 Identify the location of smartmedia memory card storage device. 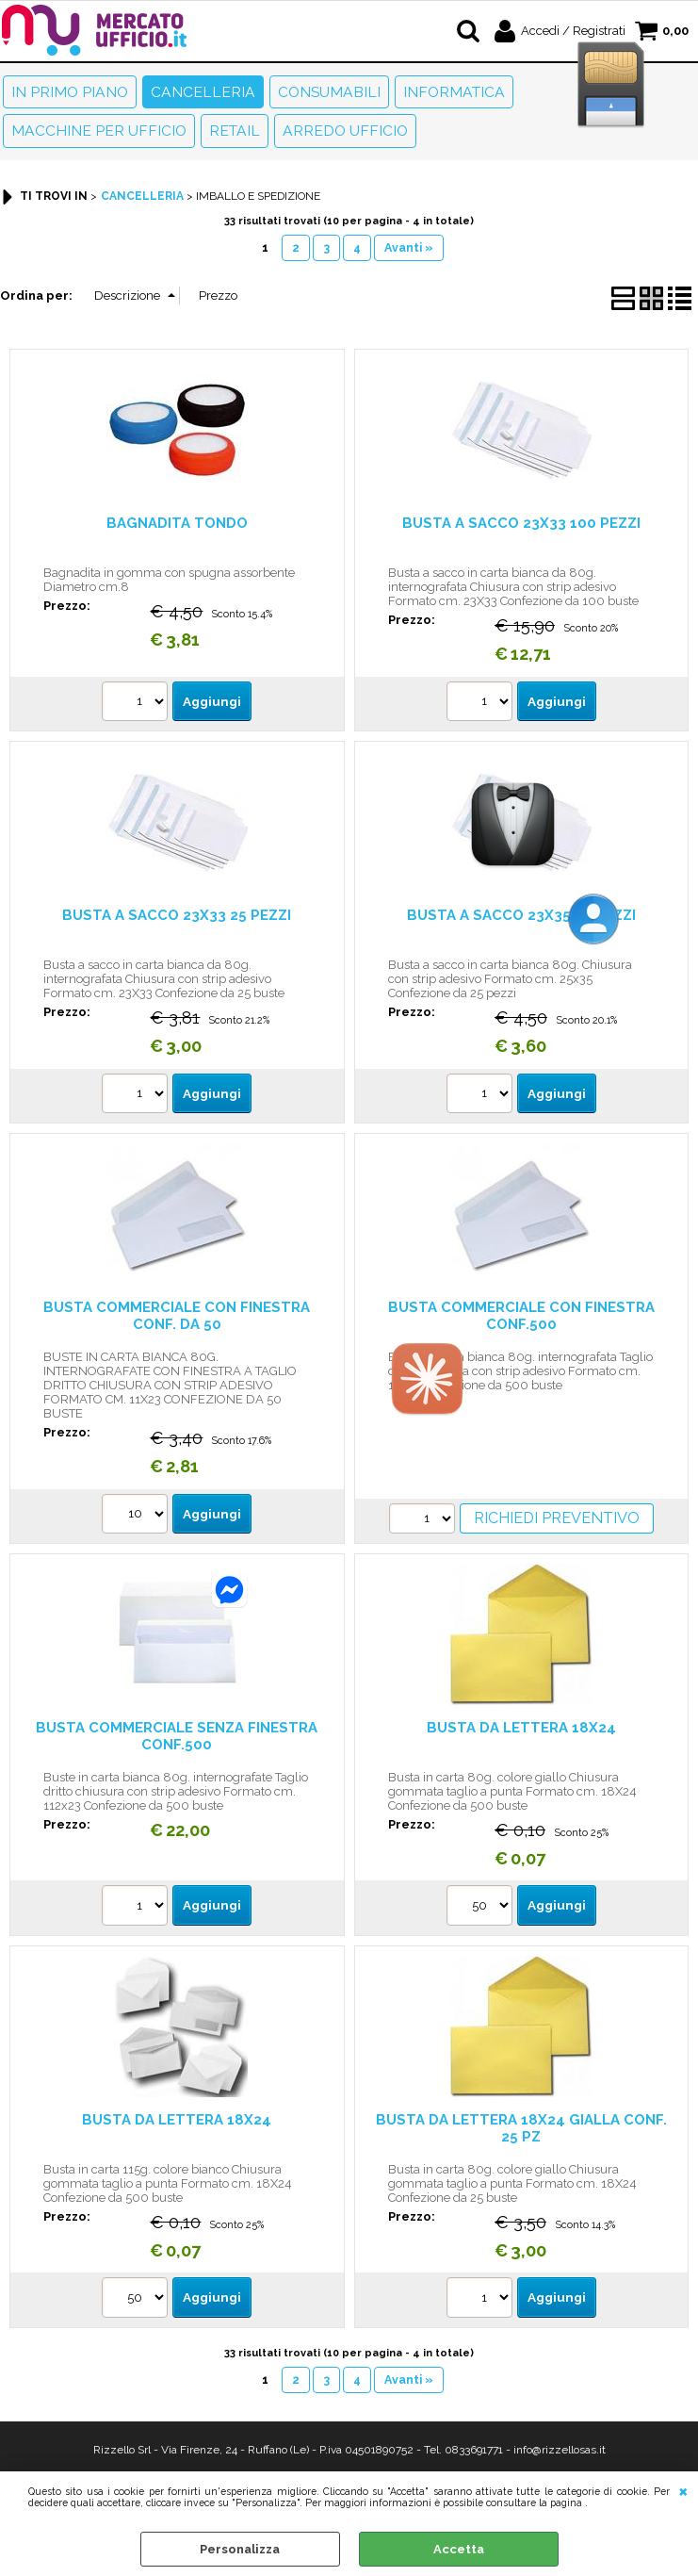
(610, 85).